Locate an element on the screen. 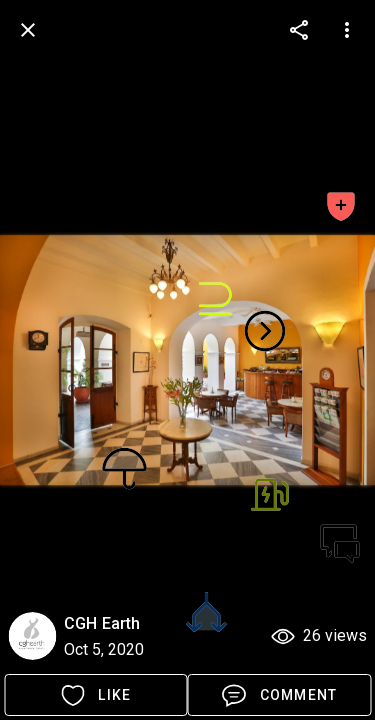 Image resolution: width=375 pixels, height=720 pixels. indicates a superset mathematical relationship is located at coordinates (214, 299).